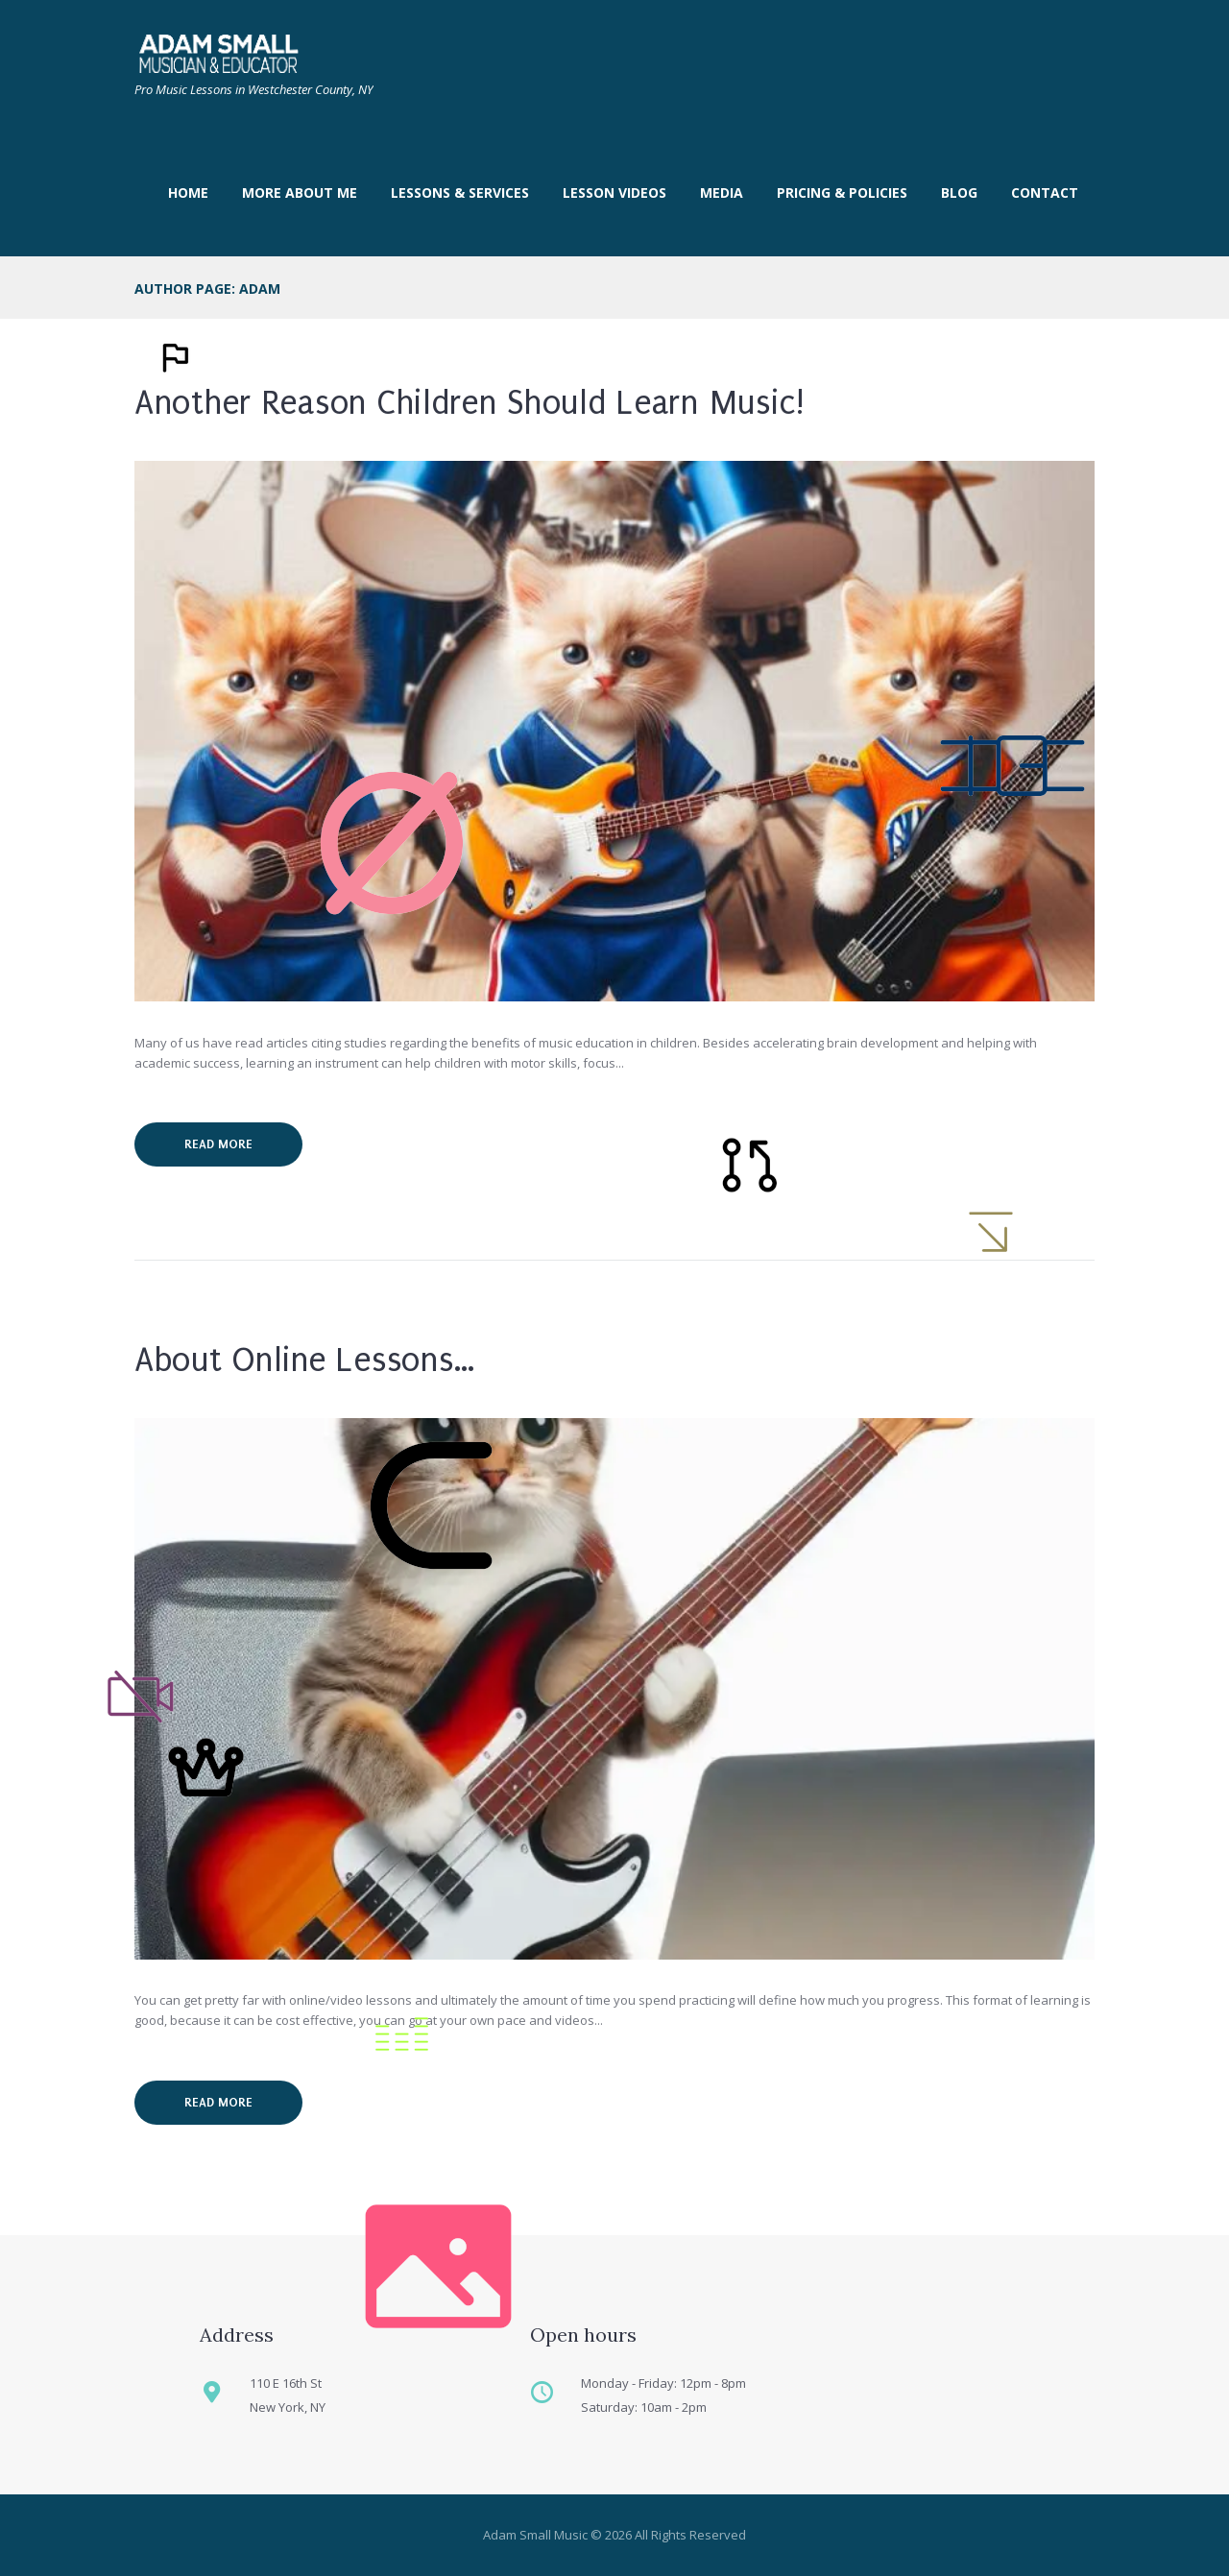 This screenshot has height=2576, width=1229. I want to click on indicates a proper subset relationship in mathematical notation, so click(434, 1505).